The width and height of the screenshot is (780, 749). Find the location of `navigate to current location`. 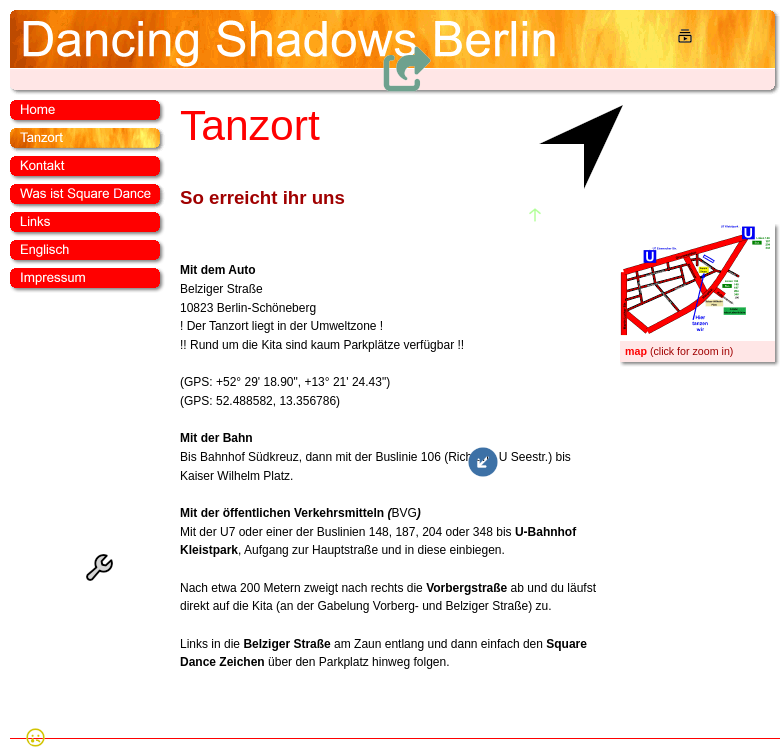

navigate to current location is located at coordinates (581, 147).